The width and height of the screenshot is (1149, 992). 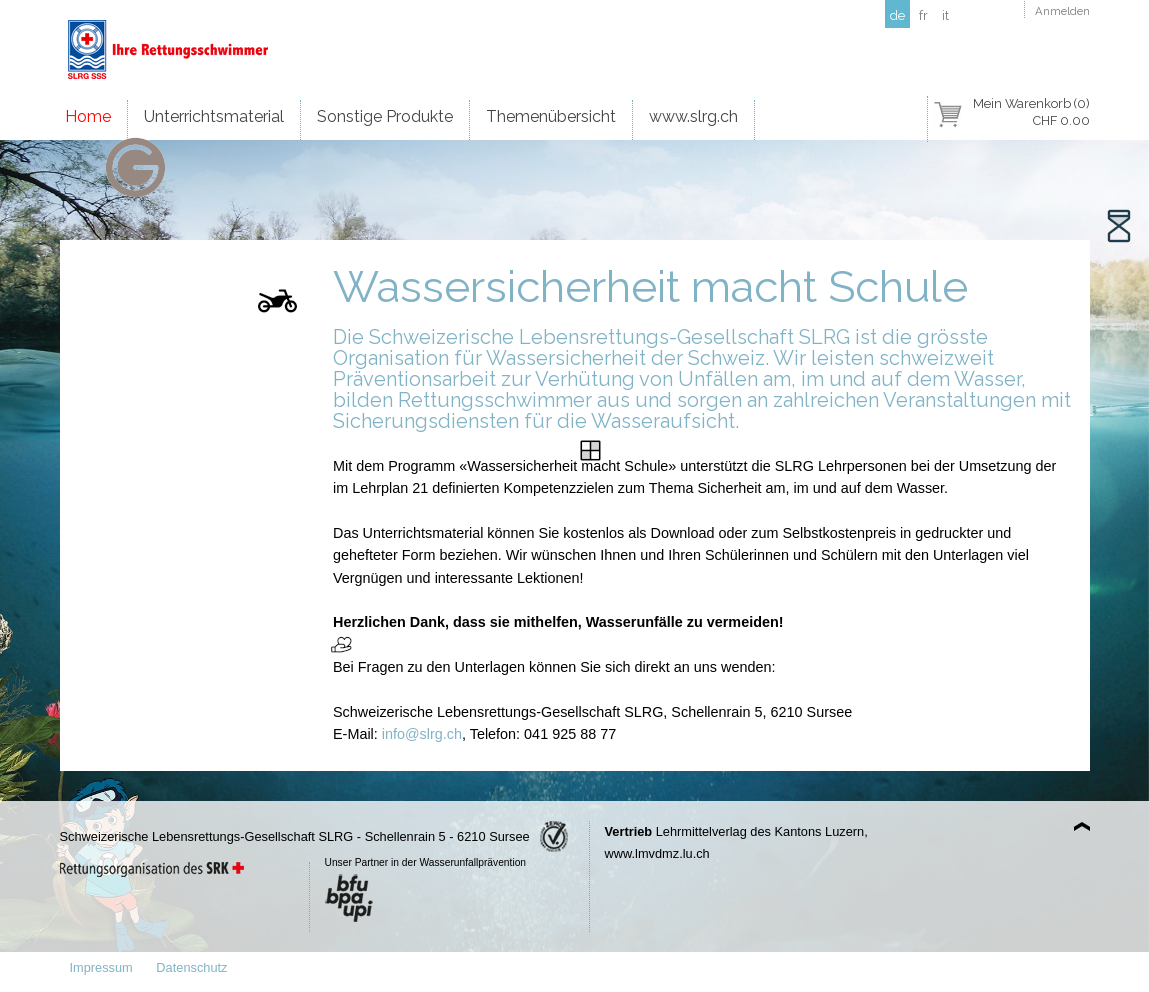 What do you see at coordinates (342, 645) in the screenshot?
I see `donate or make a charitable contribution` at bounding box center [342, 645].